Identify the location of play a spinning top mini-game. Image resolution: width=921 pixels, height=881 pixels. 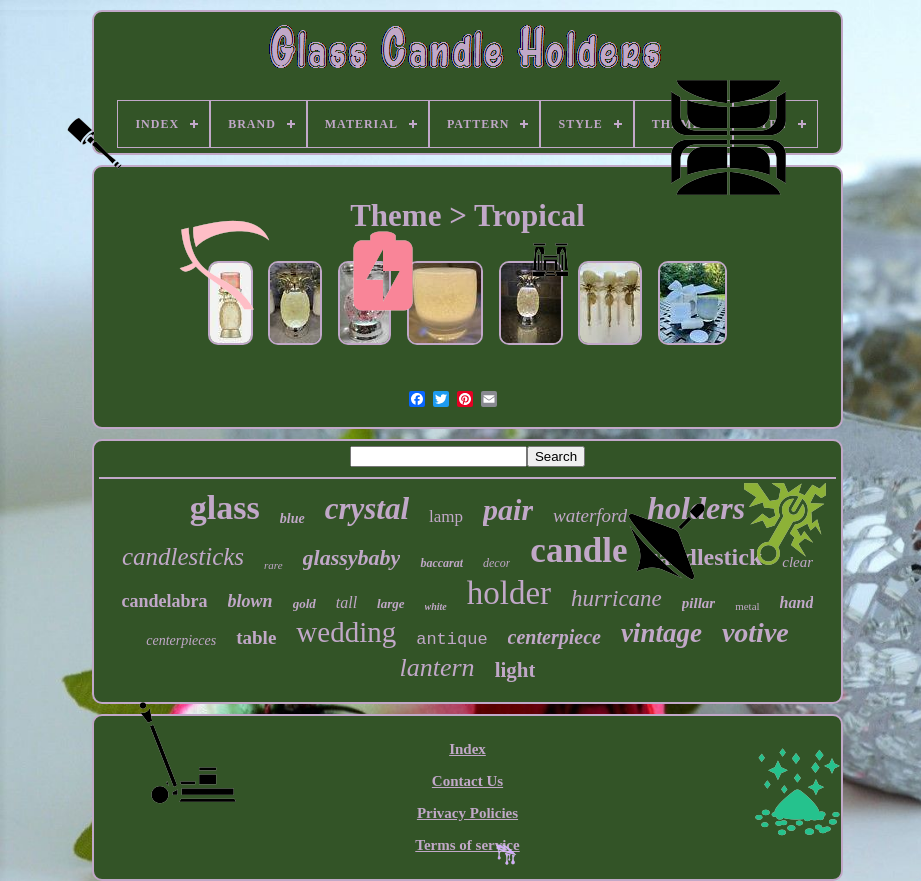
(666, 541).